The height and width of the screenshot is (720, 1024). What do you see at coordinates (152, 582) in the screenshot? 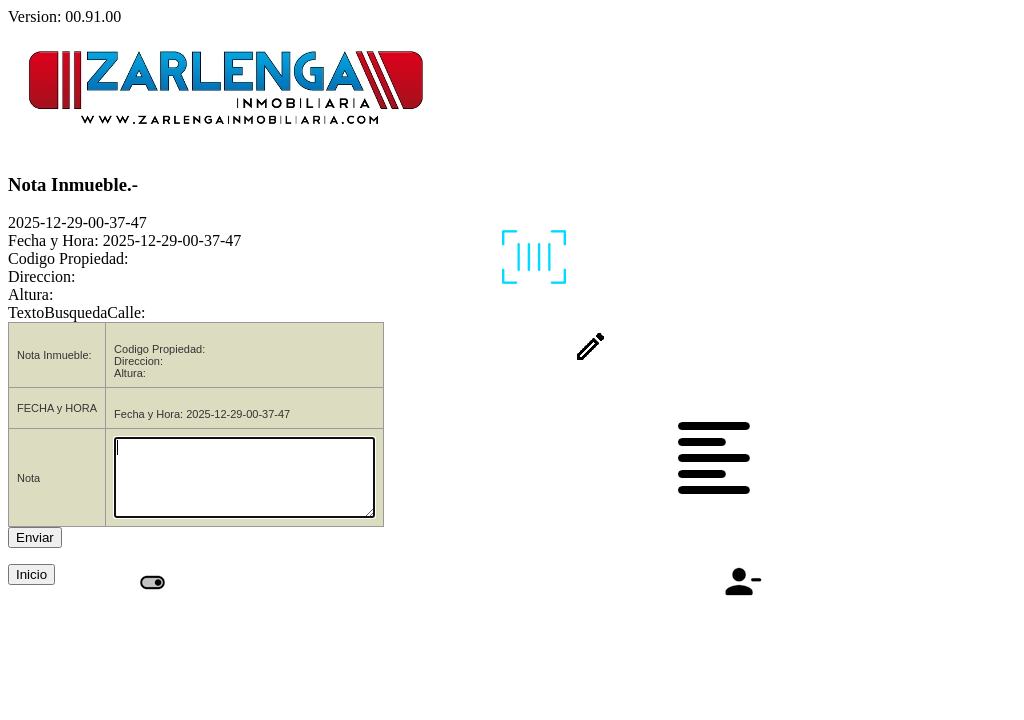
I see `toggle switch in the on/enabled state` at bounding box center [152, 582].